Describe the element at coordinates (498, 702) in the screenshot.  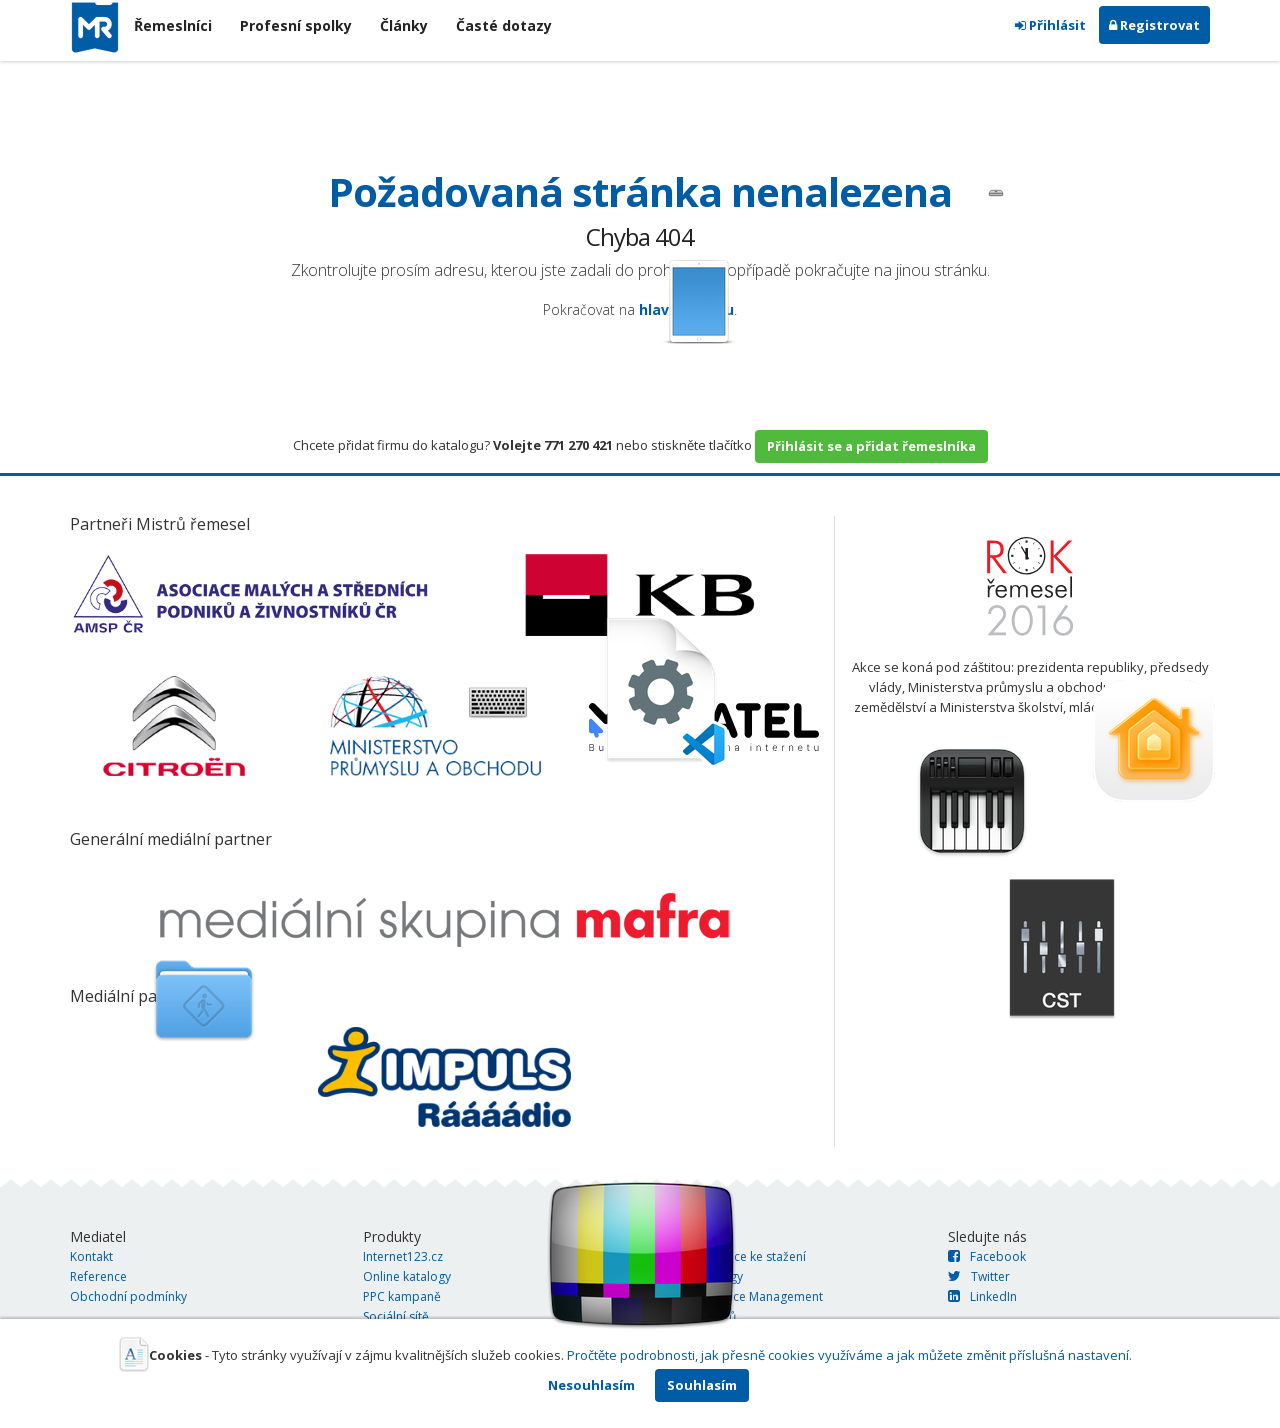
I see `bluetooth keyboard connected` at that location.